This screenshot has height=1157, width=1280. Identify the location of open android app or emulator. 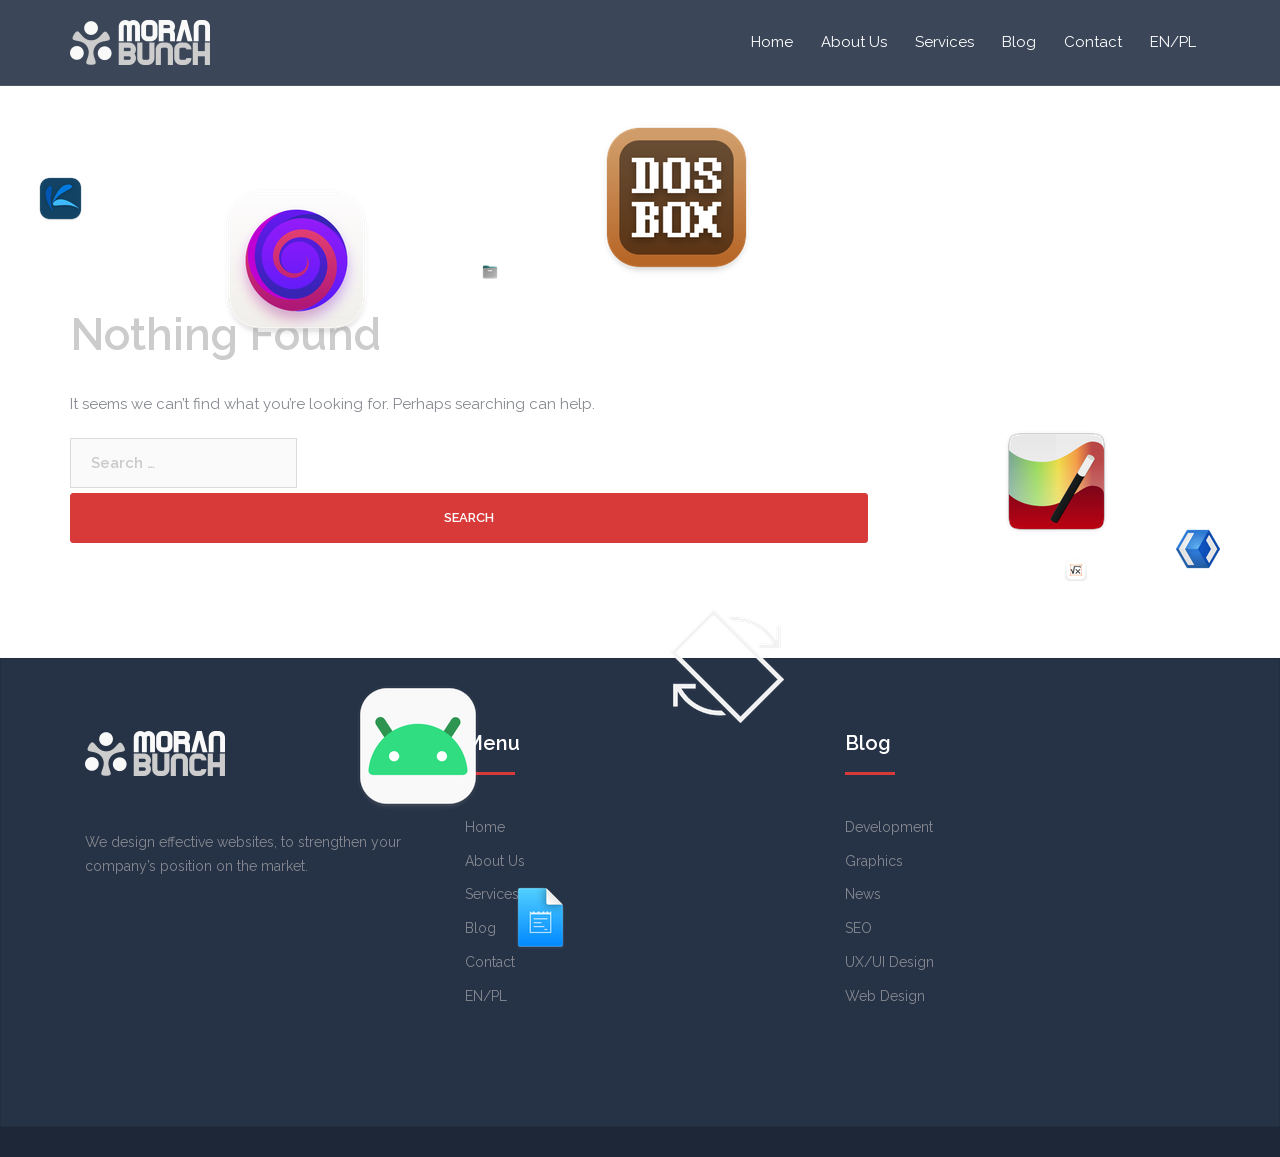
(418, 746).